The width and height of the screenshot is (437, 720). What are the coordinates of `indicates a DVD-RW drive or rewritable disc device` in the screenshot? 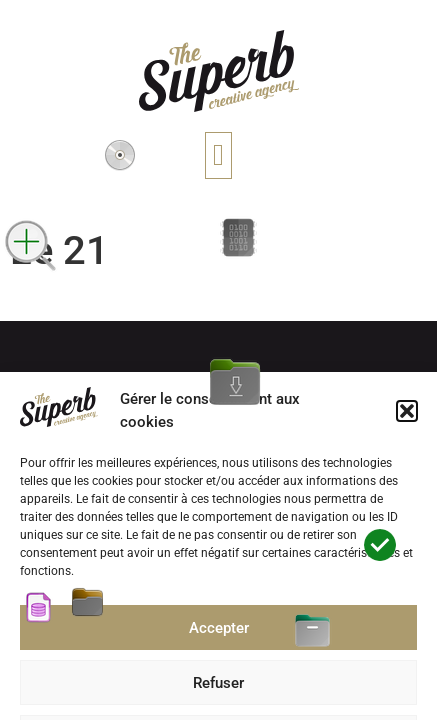 It's located at (120, 155).